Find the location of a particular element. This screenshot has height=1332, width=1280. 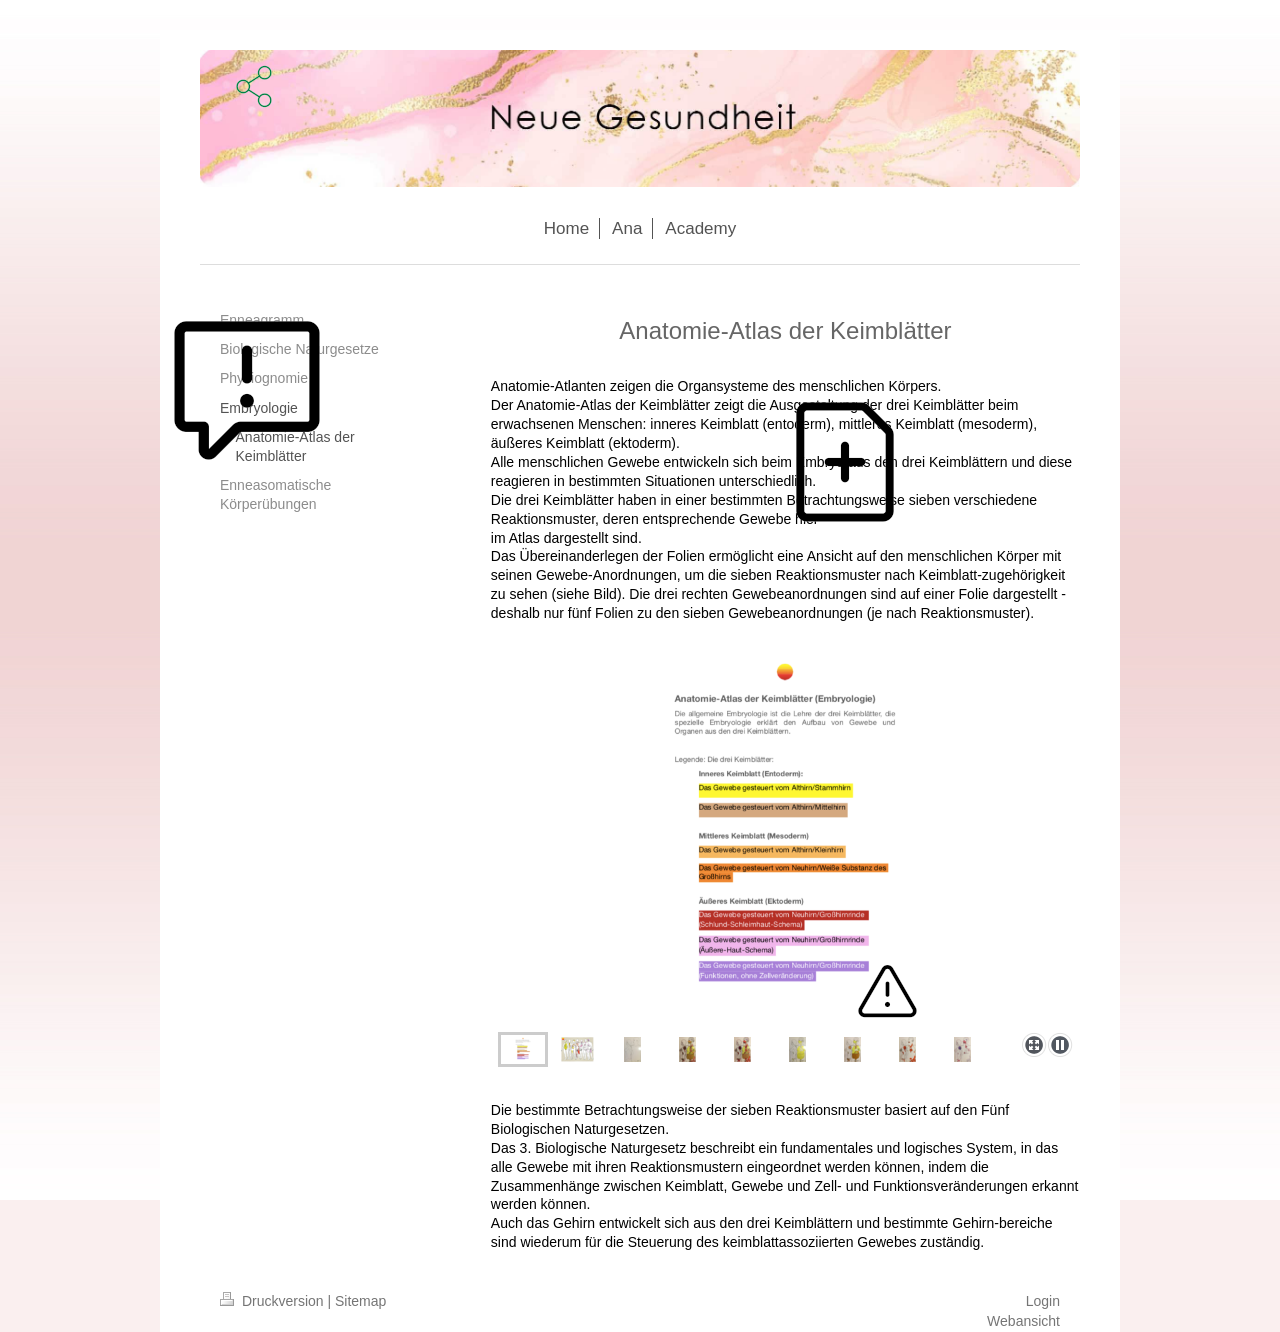

indicates a warning or caution state is located at coordinates (887, 990).